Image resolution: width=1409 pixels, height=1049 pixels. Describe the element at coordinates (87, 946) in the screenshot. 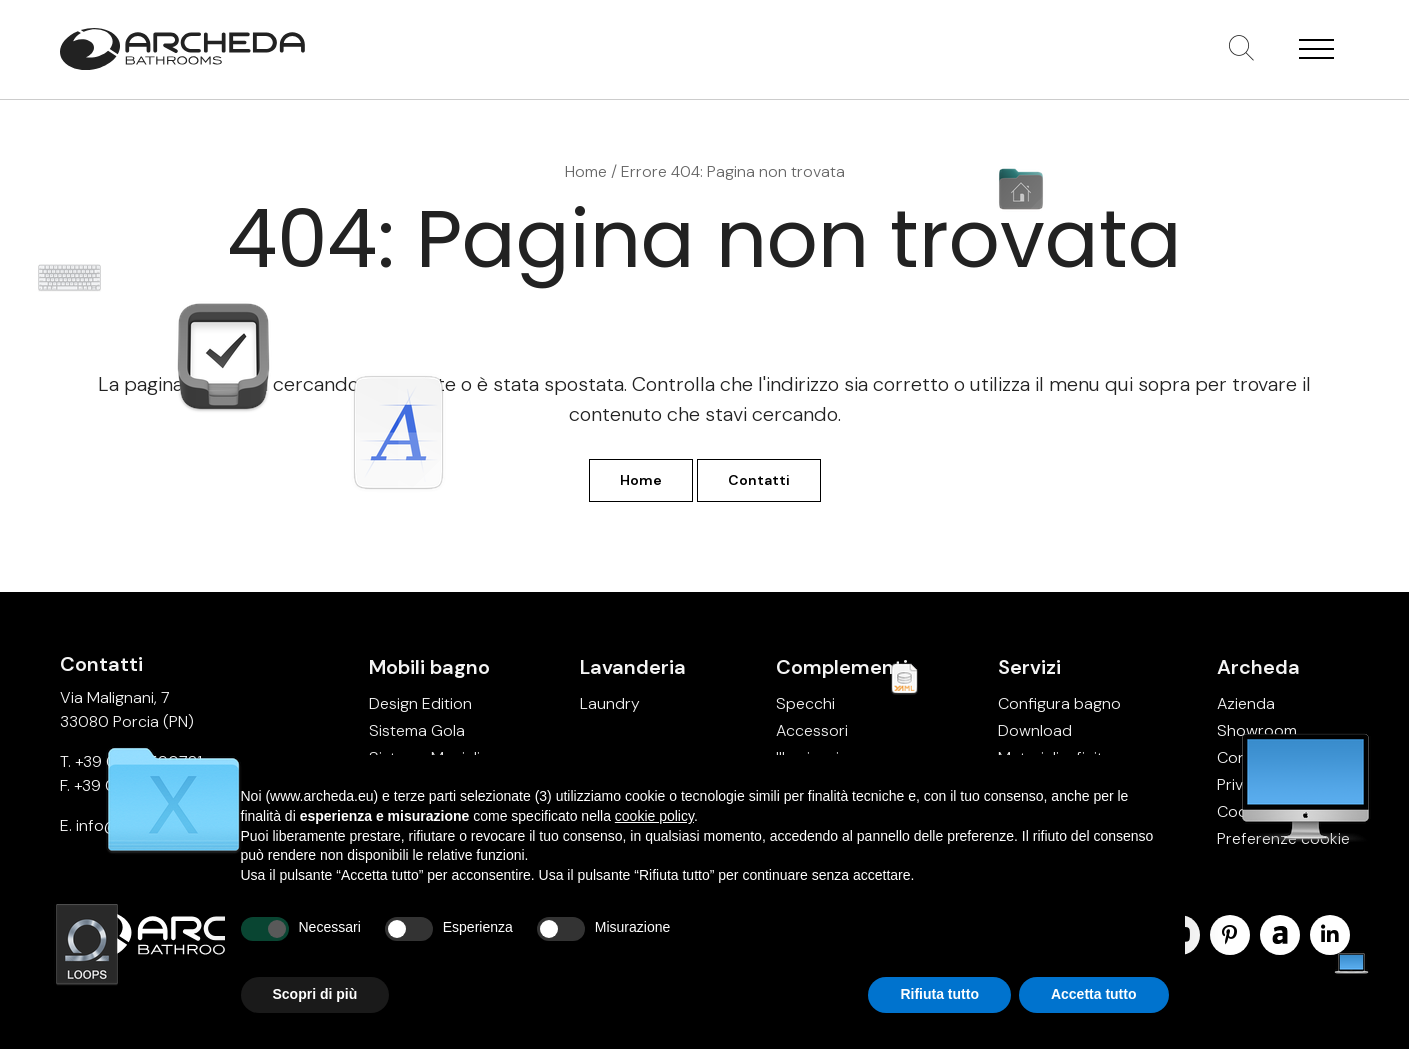

I see `manage Apple Loops storage in GarageBand` at that location.